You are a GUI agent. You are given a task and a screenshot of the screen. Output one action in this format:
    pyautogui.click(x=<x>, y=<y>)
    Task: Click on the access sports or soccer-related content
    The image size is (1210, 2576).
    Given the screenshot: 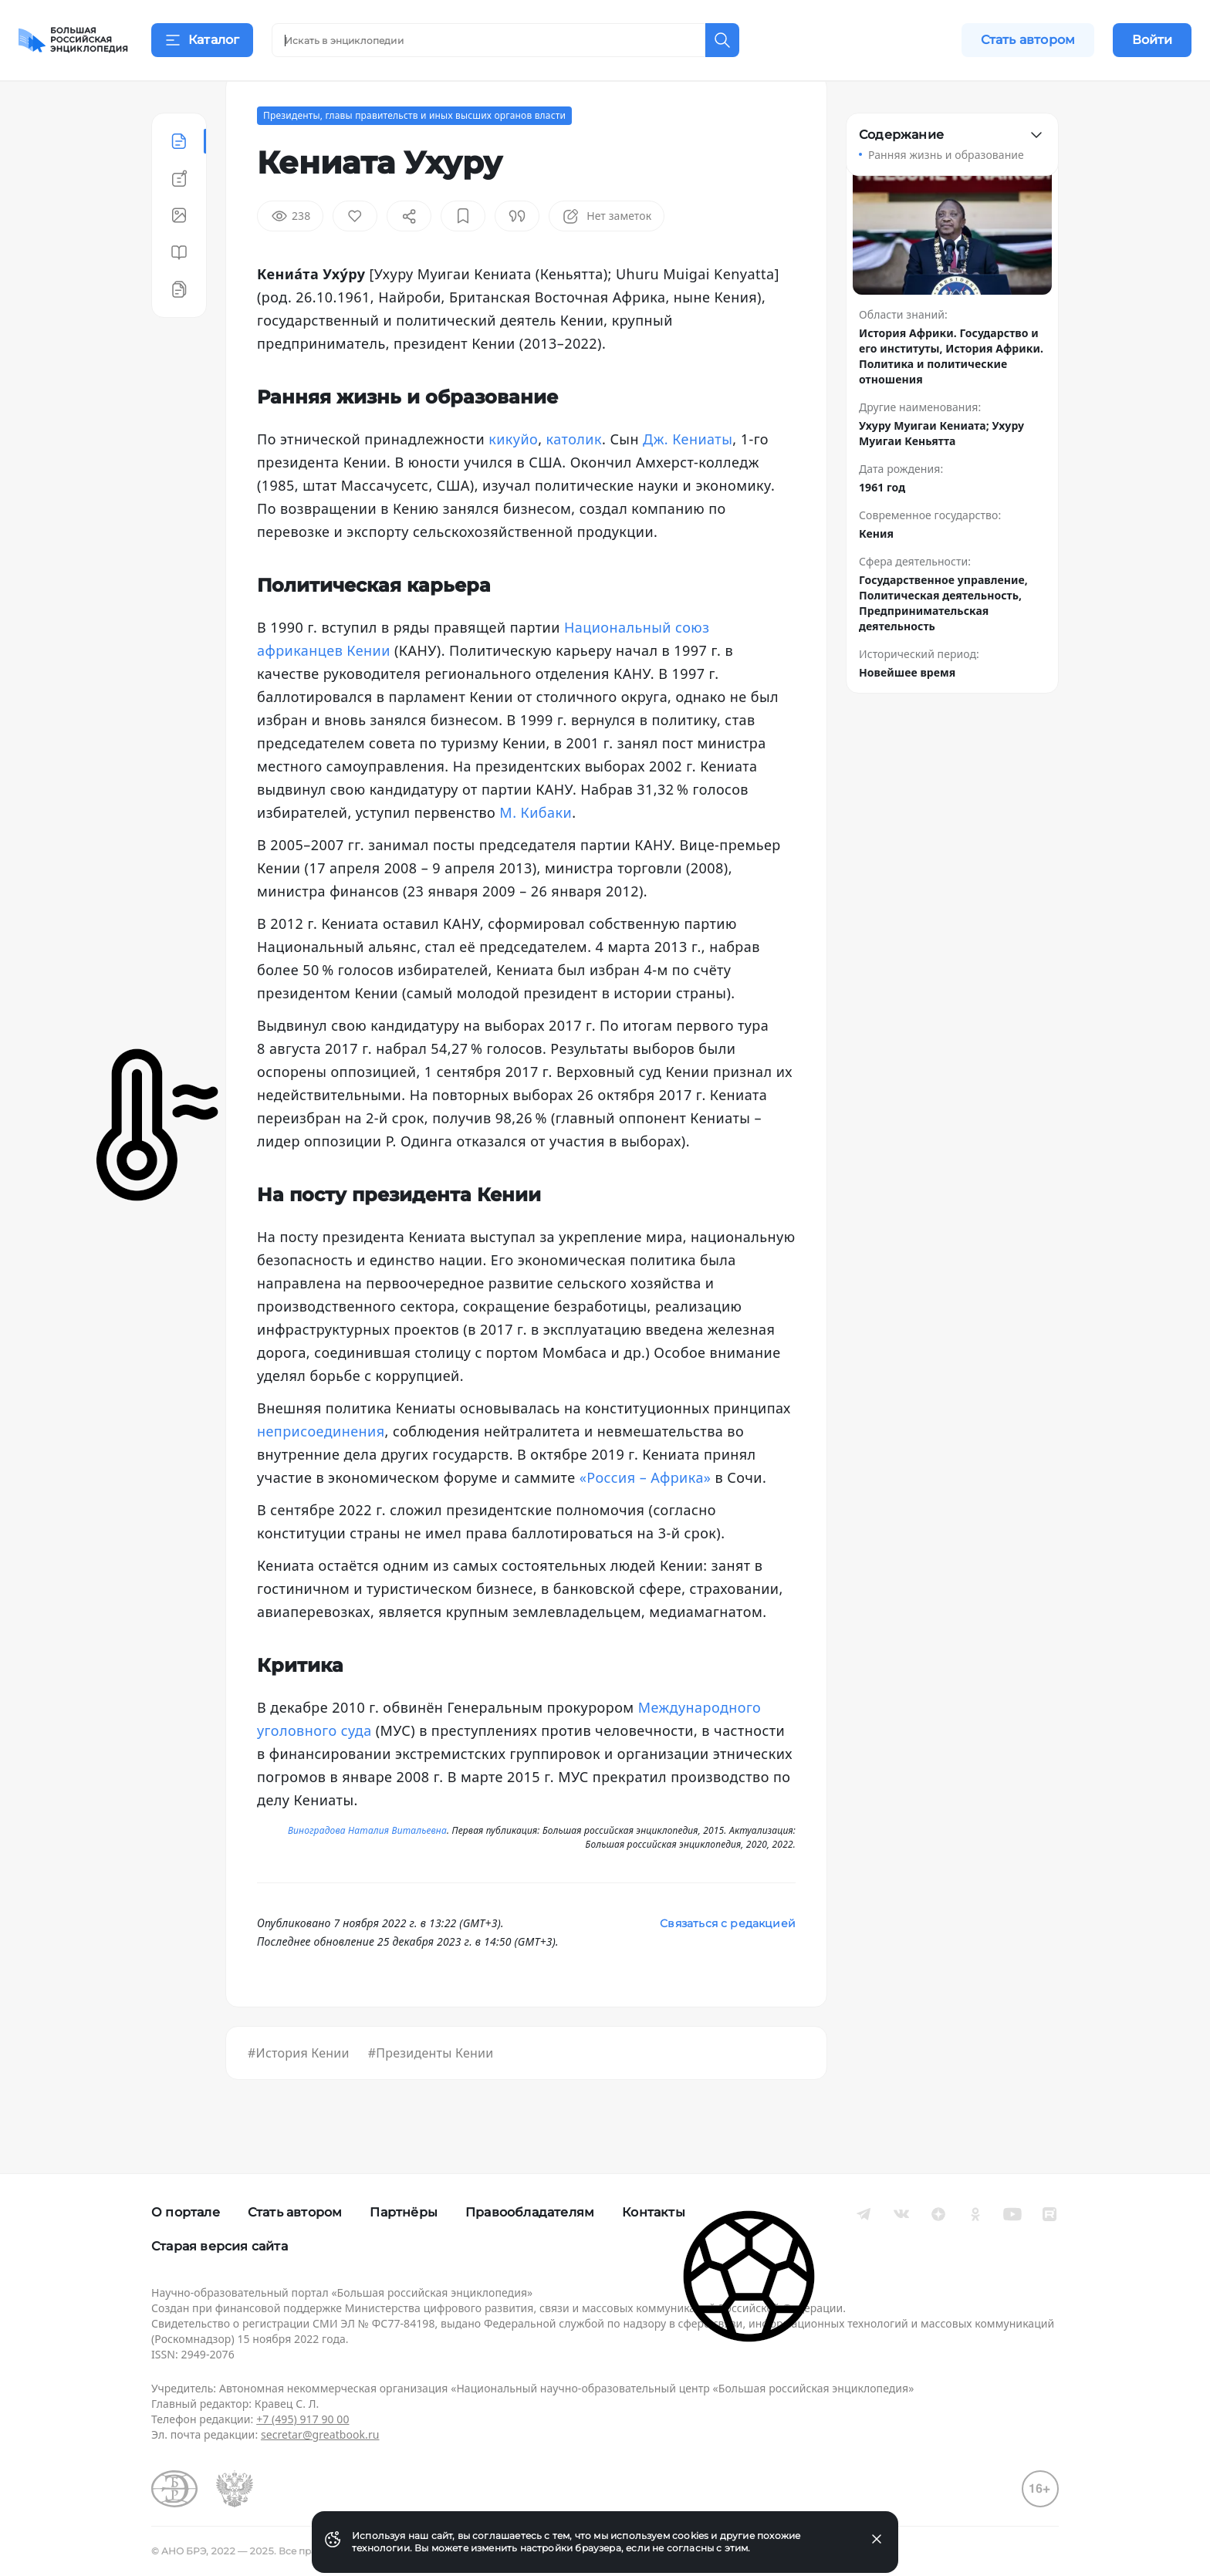 What is the action you would take?
    pyautogui.click(x=749, y=2276)
    